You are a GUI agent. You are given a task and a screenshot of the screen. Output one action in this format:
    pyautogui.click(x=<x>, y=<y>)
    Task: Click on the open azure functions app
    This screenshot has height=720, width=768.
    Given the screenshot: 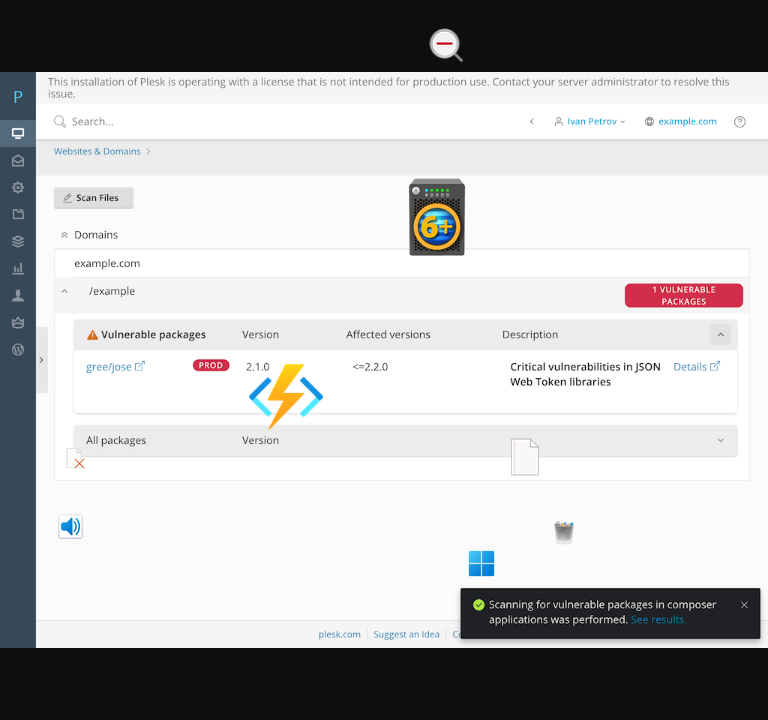 What is the action you would take?
    pyautogui.click(x=286, y=397)
    